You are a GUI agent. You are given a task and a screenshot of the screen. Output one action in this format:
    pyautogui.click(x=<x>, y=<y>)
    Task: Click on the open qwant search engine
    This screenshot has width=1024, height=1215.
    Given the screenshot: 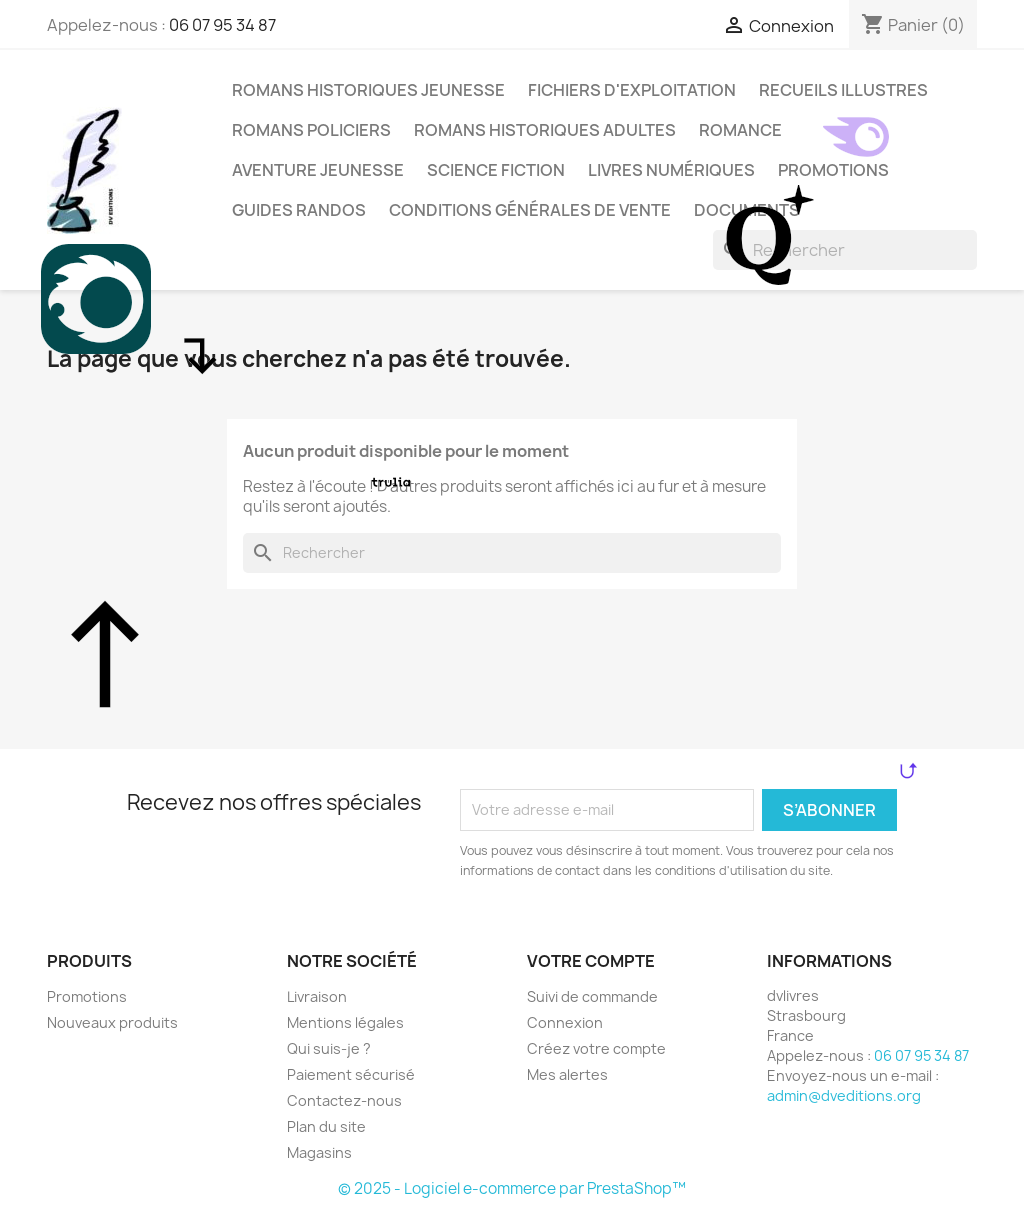 What is the action you would take?
    pyautogui.click(x=770, y=235)
    